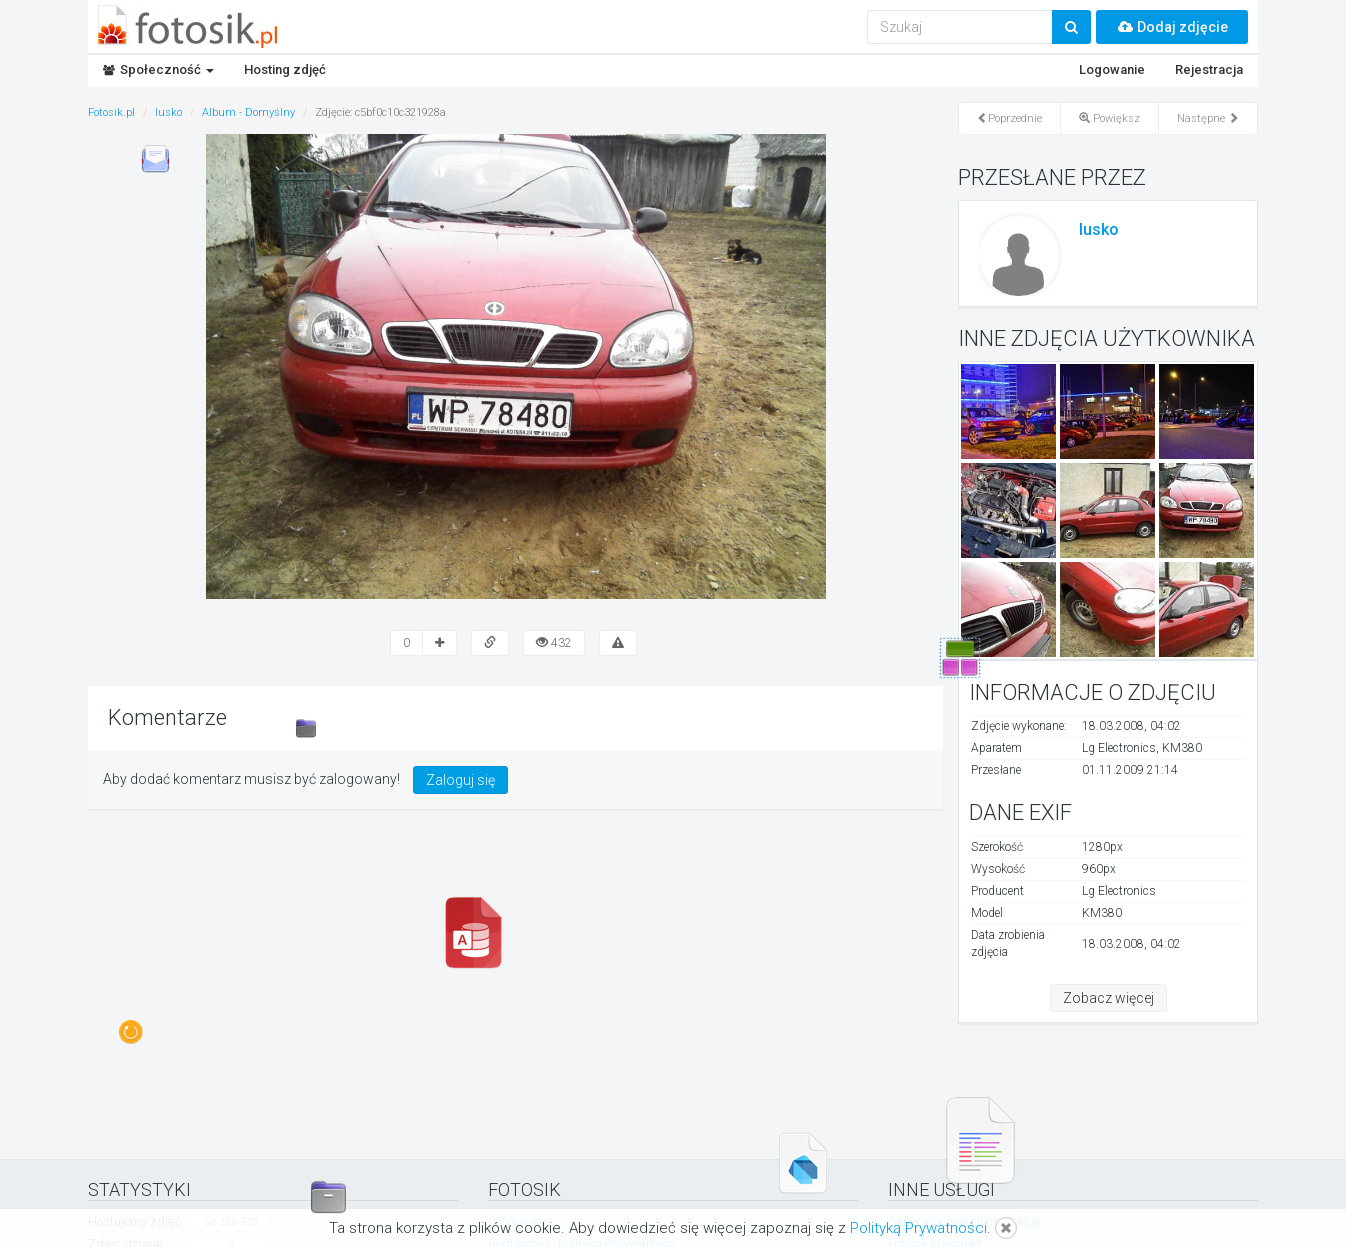  What do you see at coordinates (803, 1163) in the screenshot?
I see `dart programming language source file` at bounding box center [803, 1163].